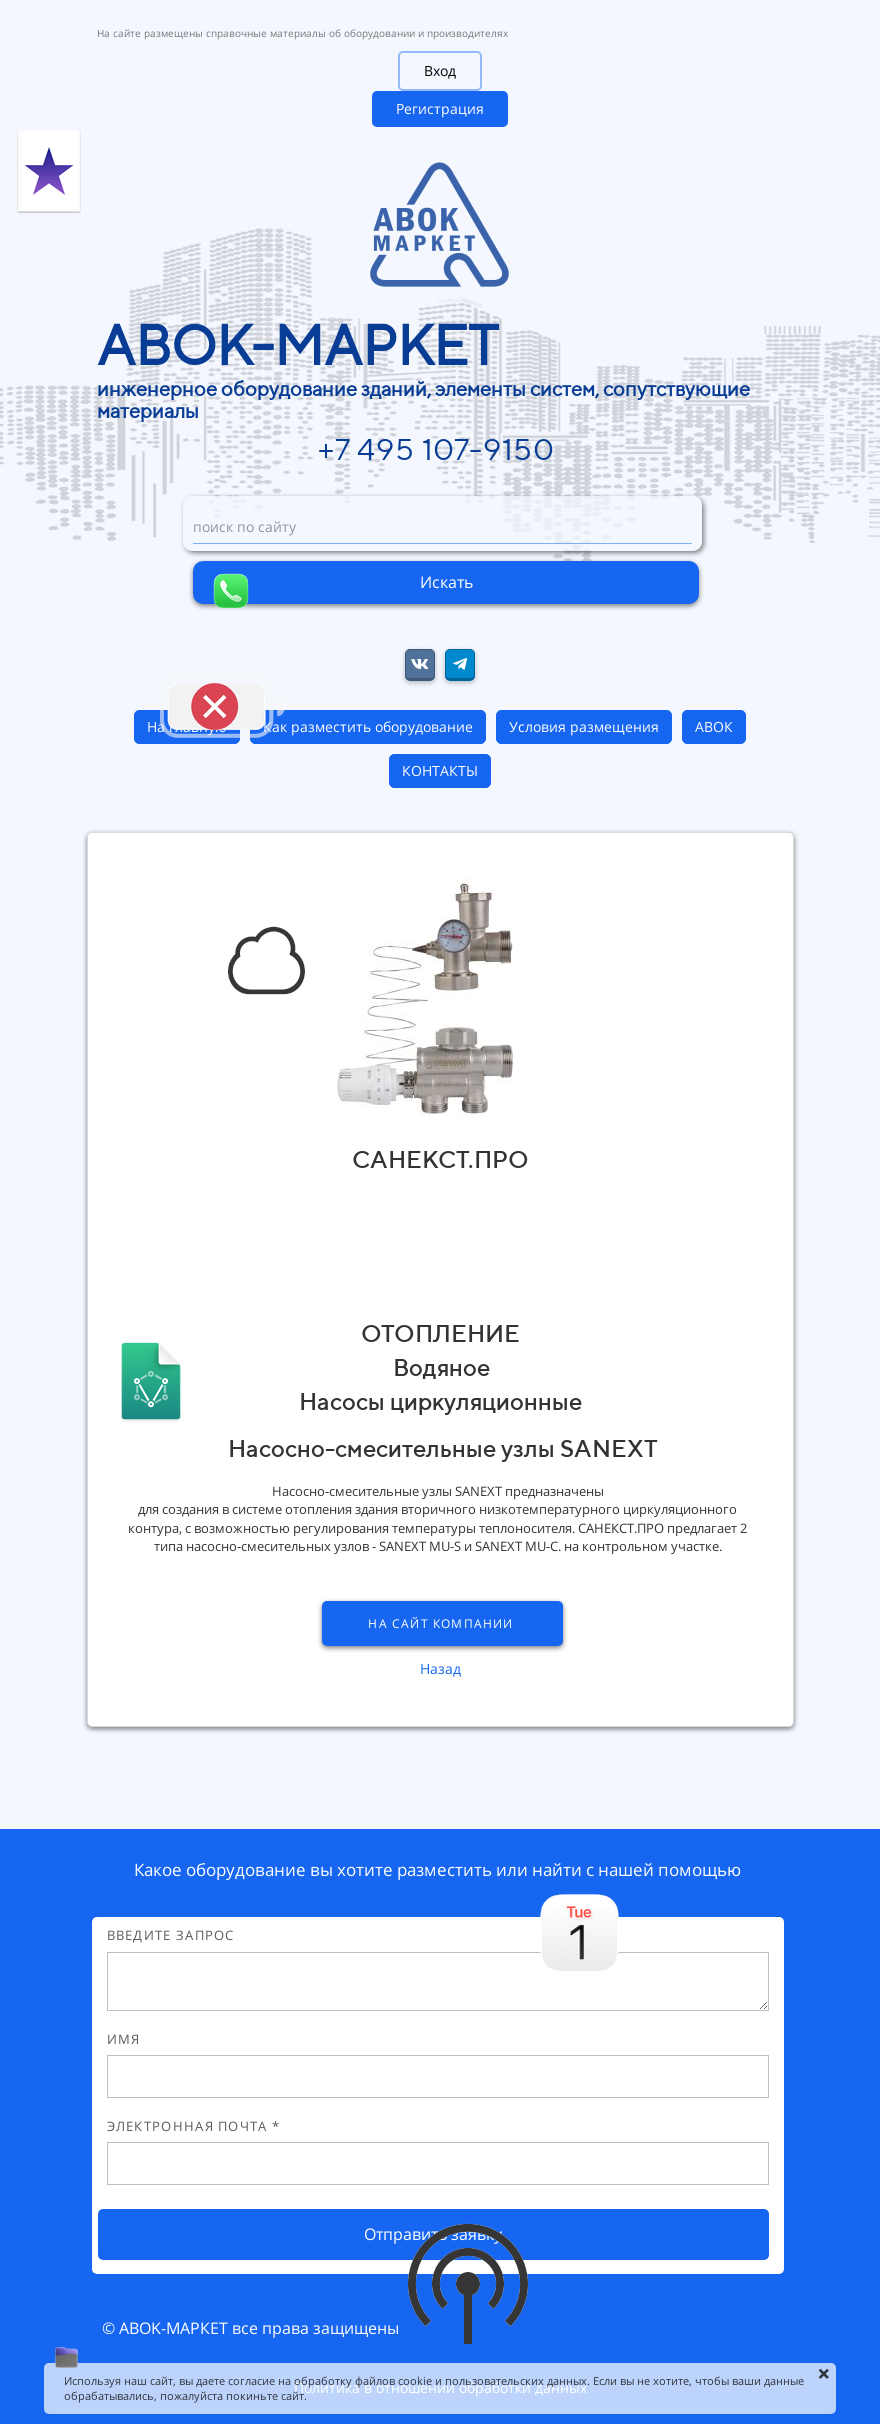 This screenshot has height=2424, width=880. Describe the element at coordinates (66, 2357) in the screenshot. I see `drop files here to add to folder` at that location.